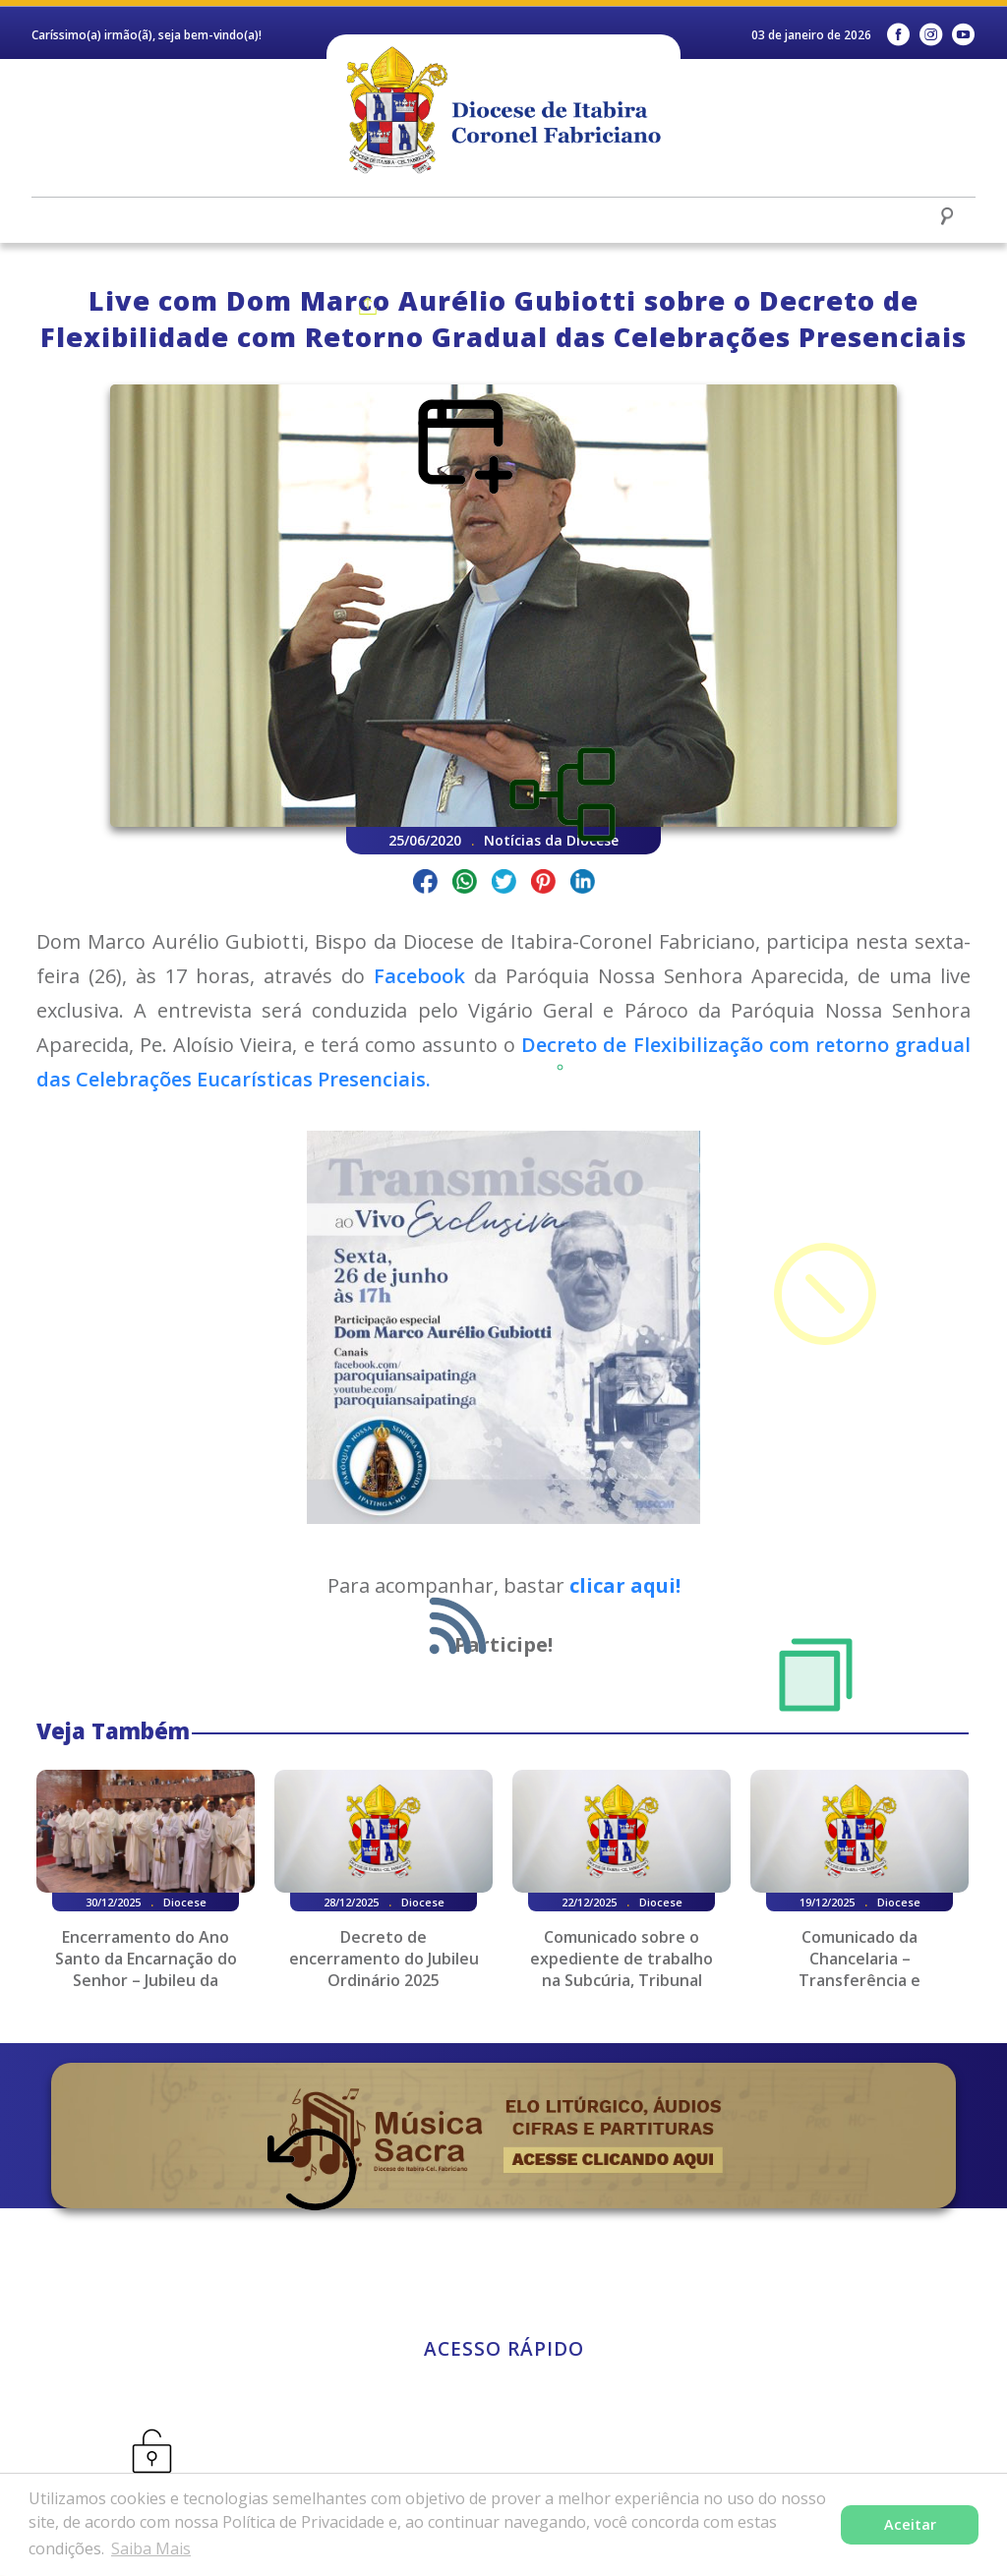 The height and width of the screenshot is (2576, 1007). I want to click on unlocked or unsecured state, so click(151, 2453).